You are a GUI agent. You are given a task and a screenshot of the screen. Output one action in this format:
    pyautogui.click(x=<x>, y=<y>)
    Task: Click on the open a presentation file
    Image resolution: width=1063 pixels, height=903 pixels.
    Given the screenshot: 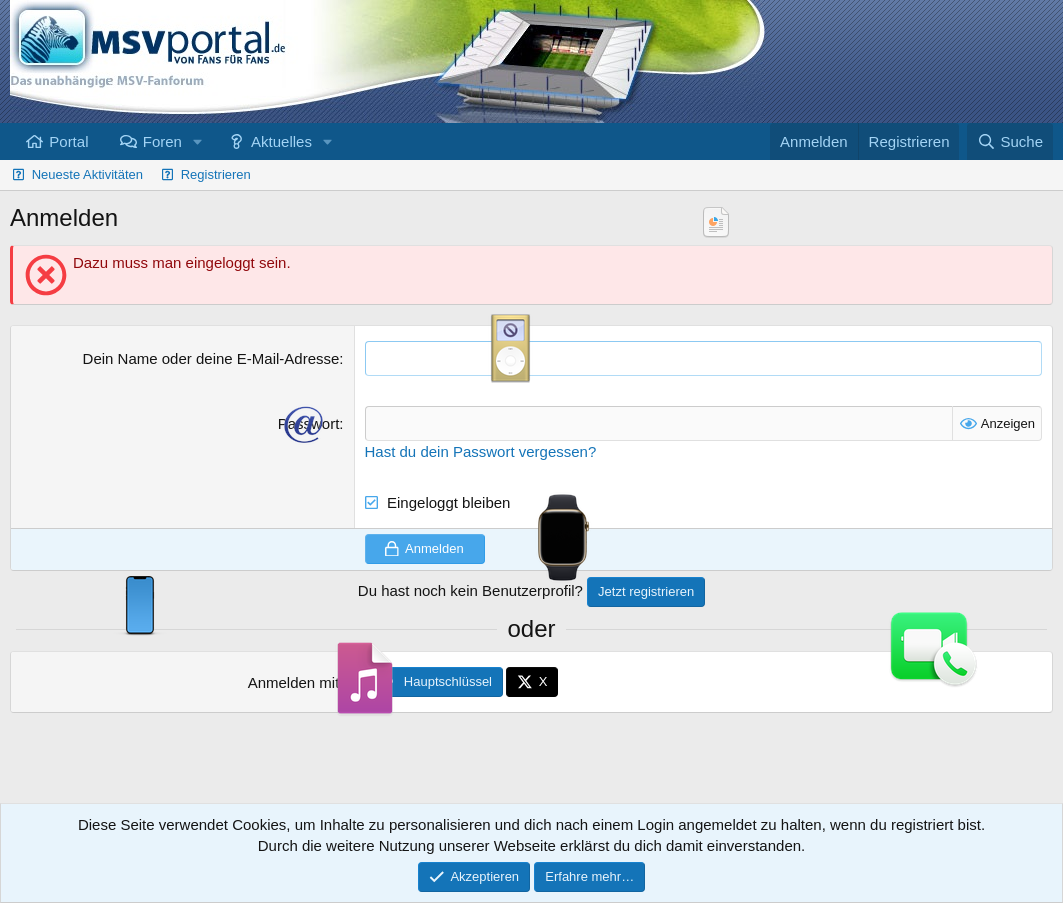 What is the action you would take?
    pyautogui.click(x=716, y=222)
    